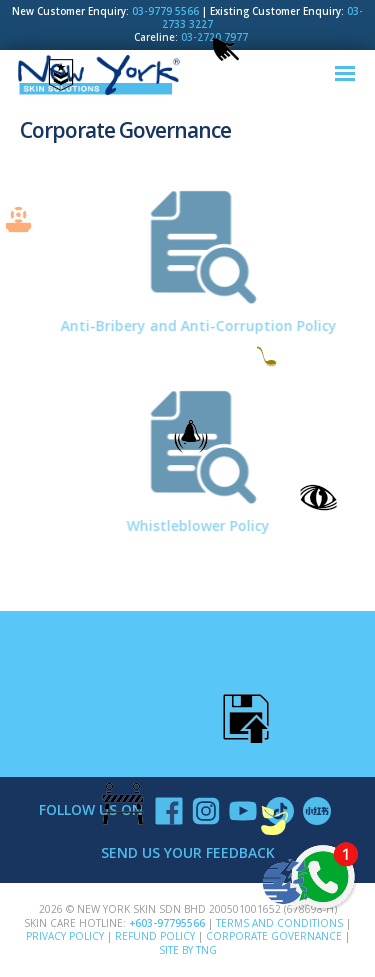 The height and width of the screenshot is (977, 375). Describe the element at coordinates (61, 75) in the screenshot. I see `indicates rank 3 or sergeant-level status` at that location.